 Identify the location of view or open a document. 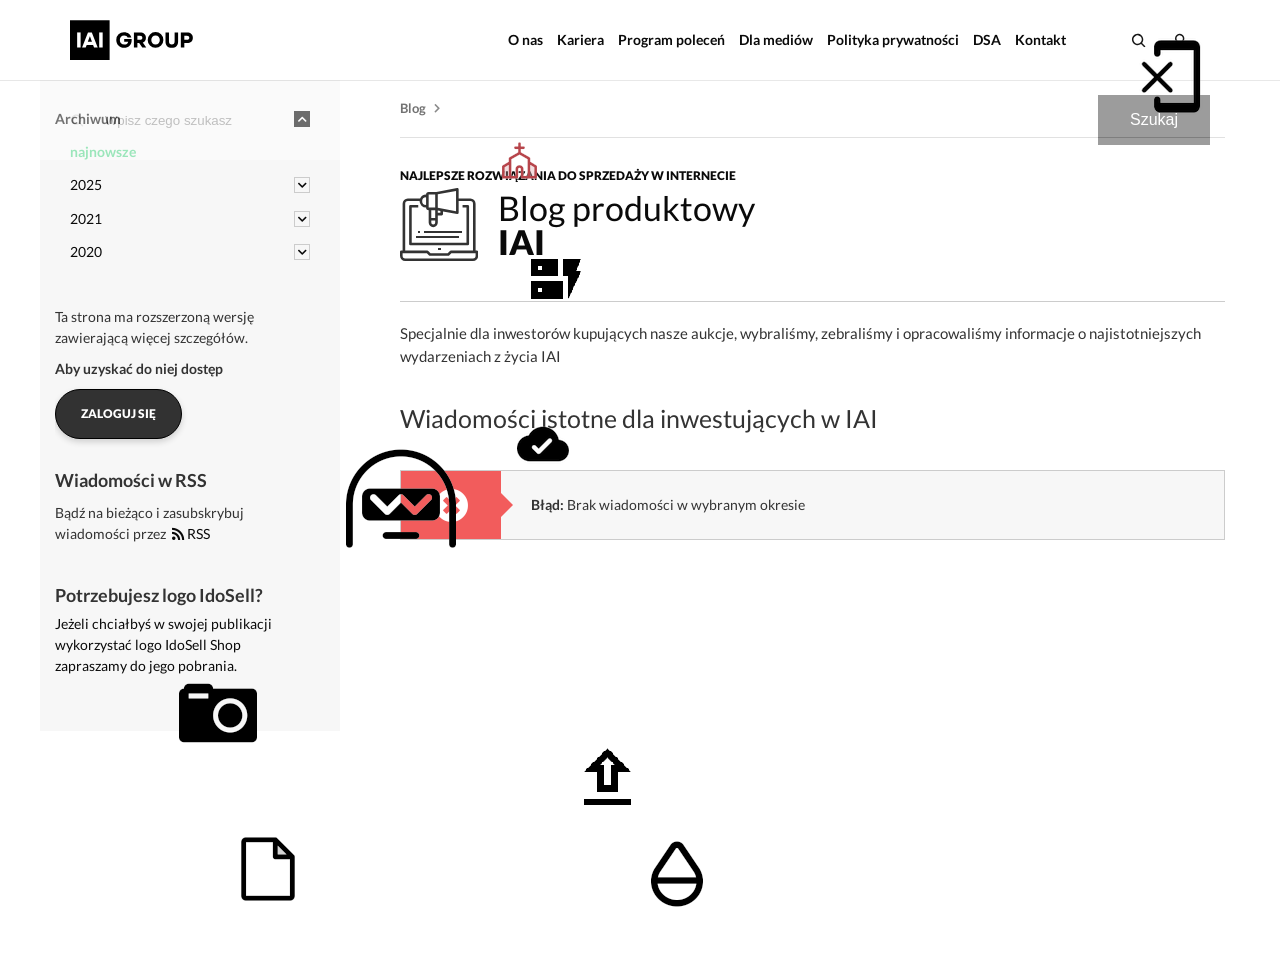
(268, 869).